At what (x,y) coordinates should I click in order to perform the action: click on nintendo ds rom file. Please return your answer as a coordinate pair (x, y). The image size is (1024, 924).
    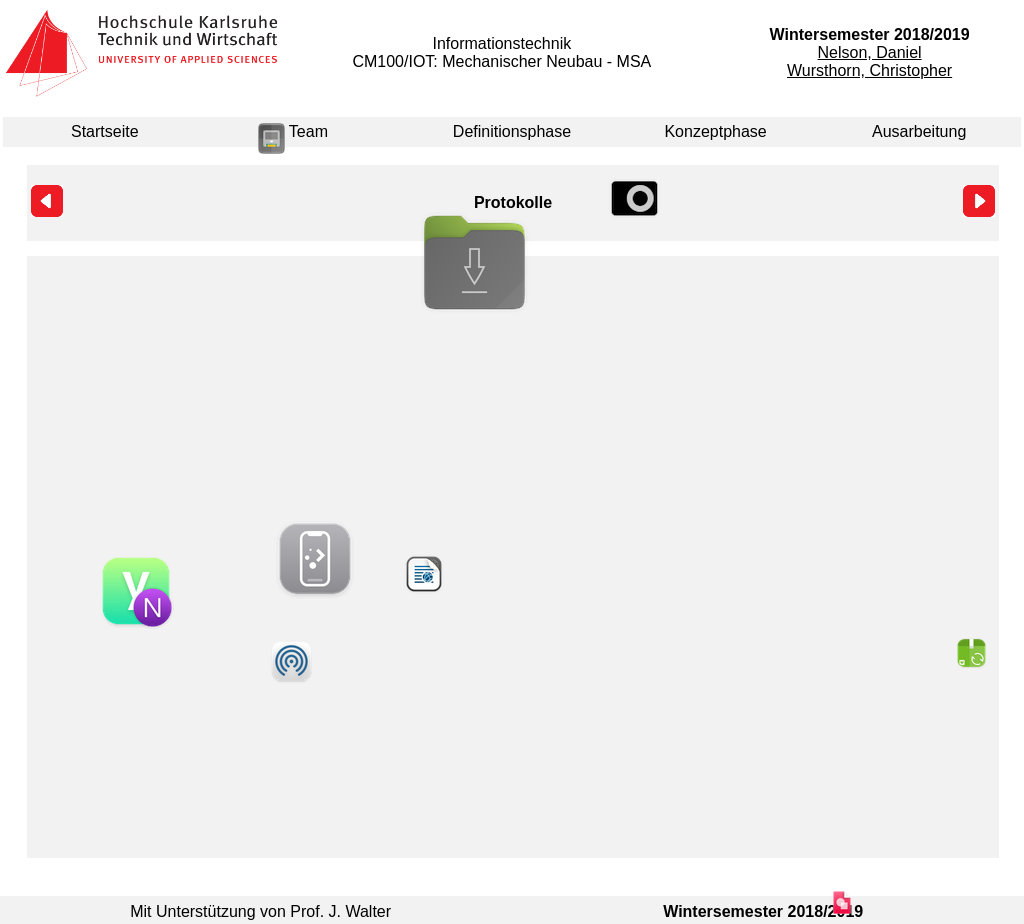
    Looking at the image, I should click on (271, 138).